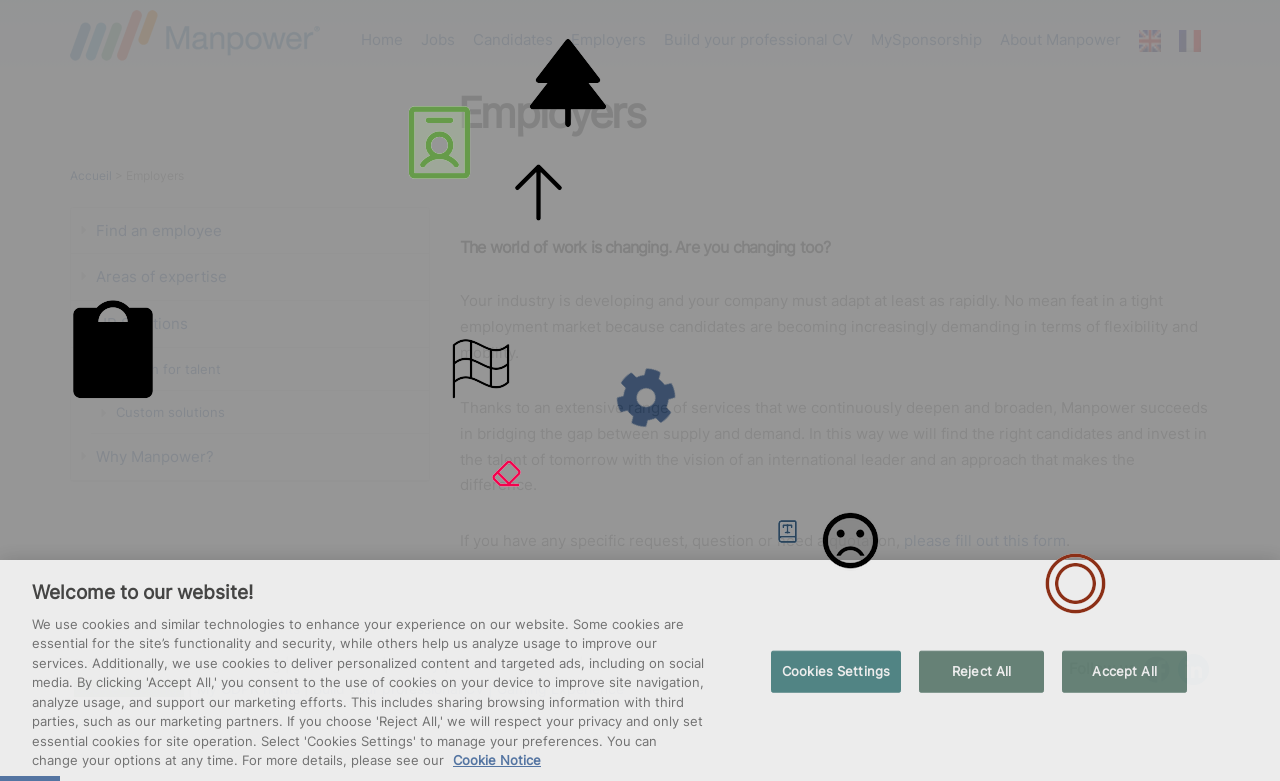  Describe the element at coordinates (113, 351) in the screenshot. I see `copy to clipboard` at that location.